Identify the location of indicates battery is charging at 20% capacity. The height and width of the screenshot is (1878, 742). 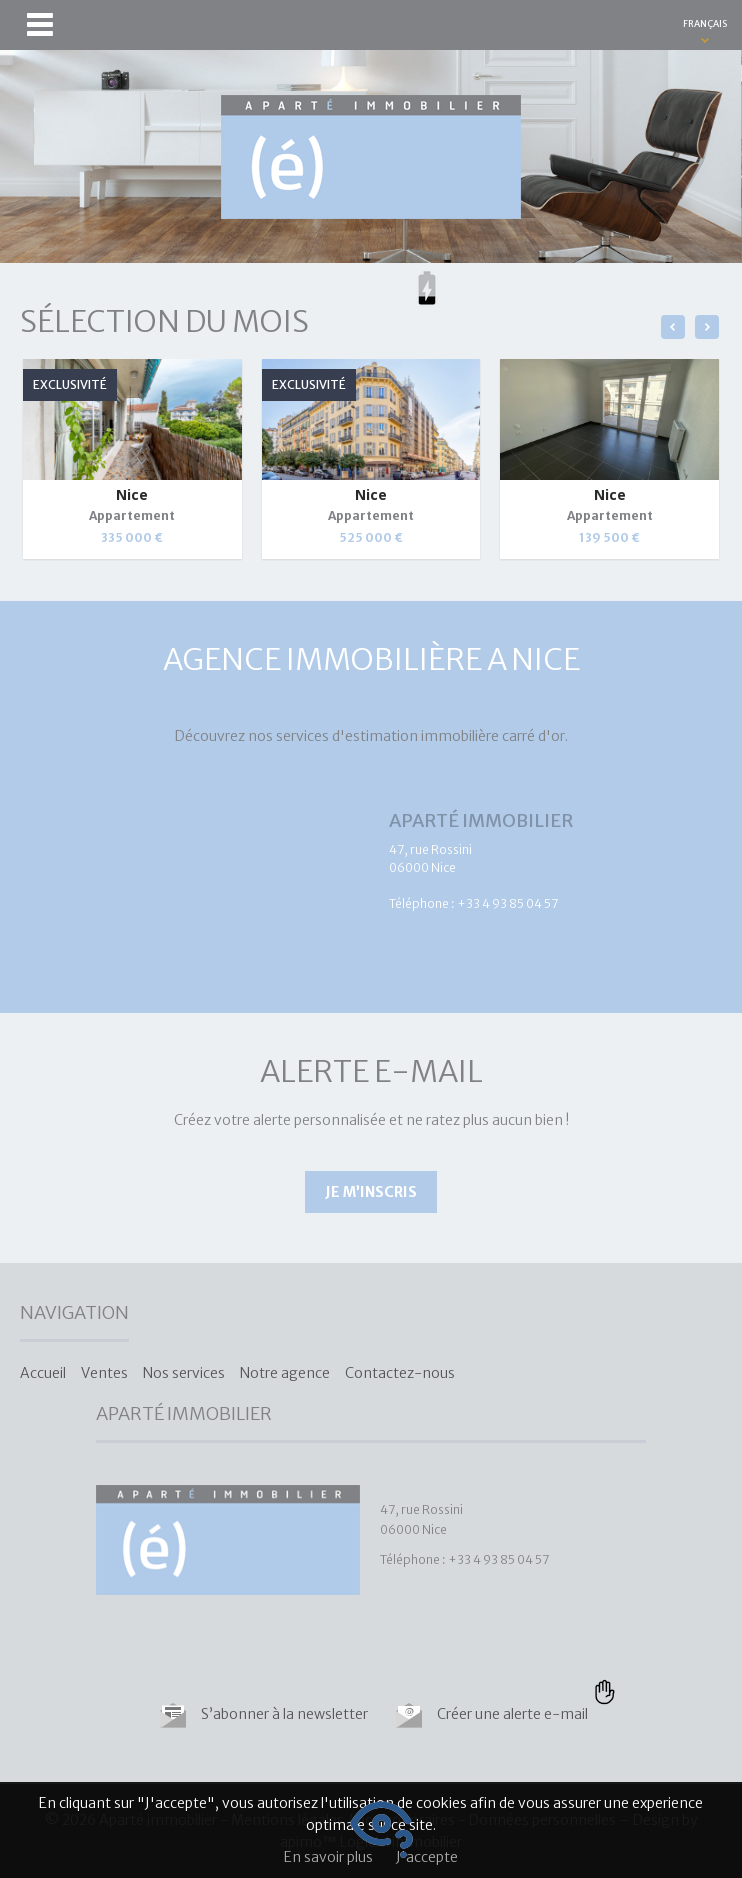
(427, 288).